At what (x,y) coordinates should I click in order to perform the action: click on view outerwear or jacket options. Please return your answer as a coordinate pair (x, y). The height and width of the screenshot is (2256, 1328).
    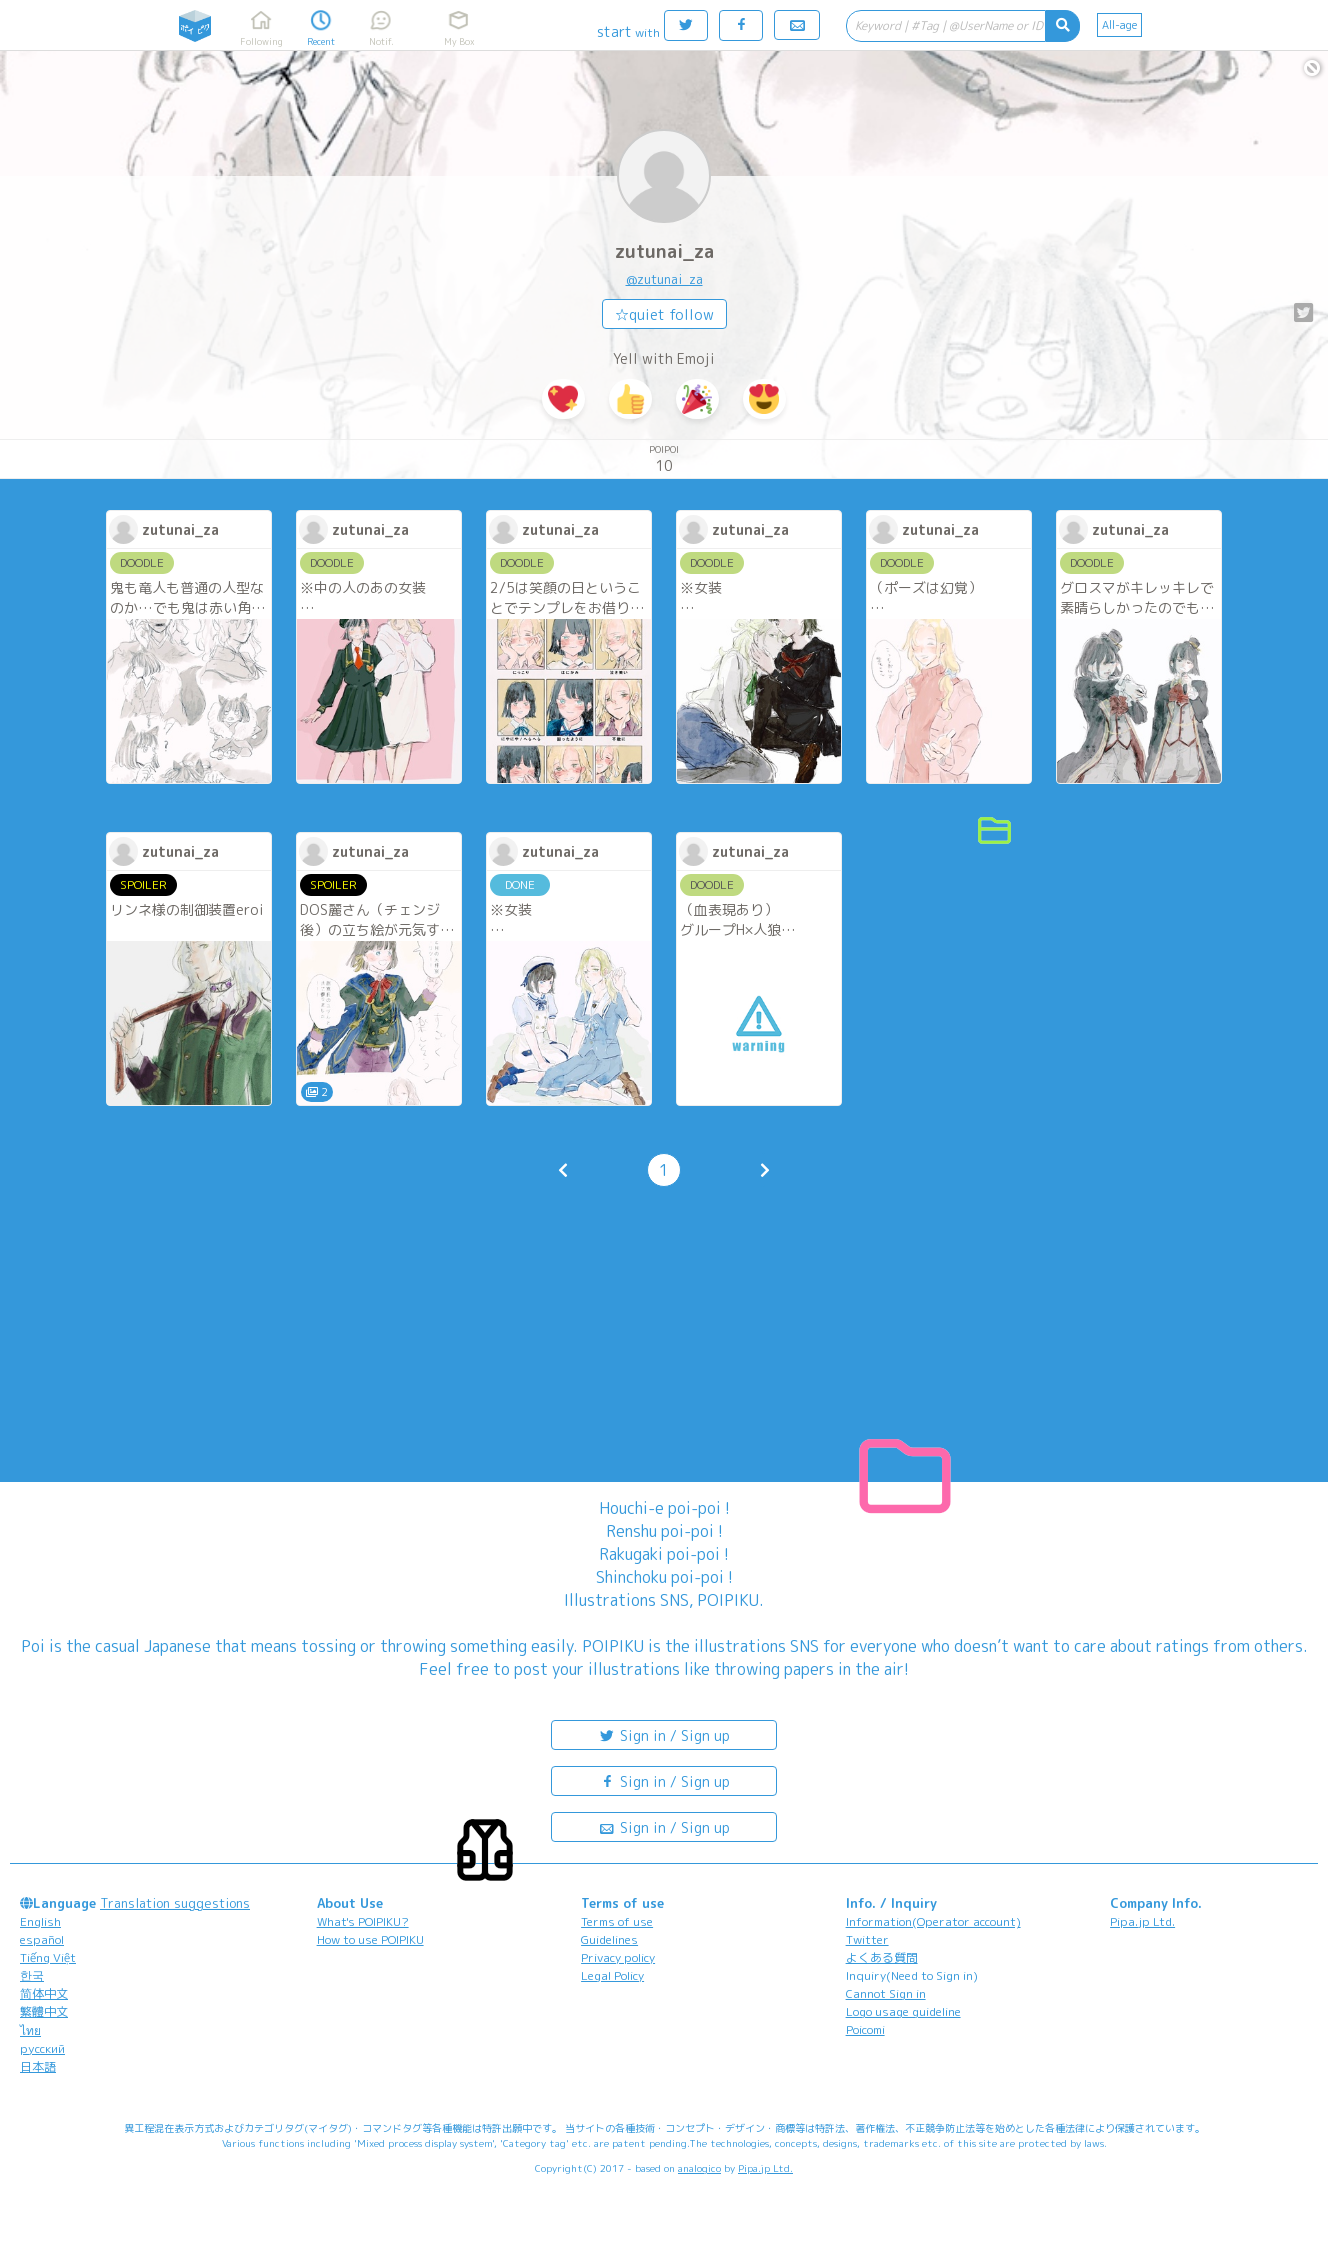
    Looking at the image, I should click on (485, 1850).